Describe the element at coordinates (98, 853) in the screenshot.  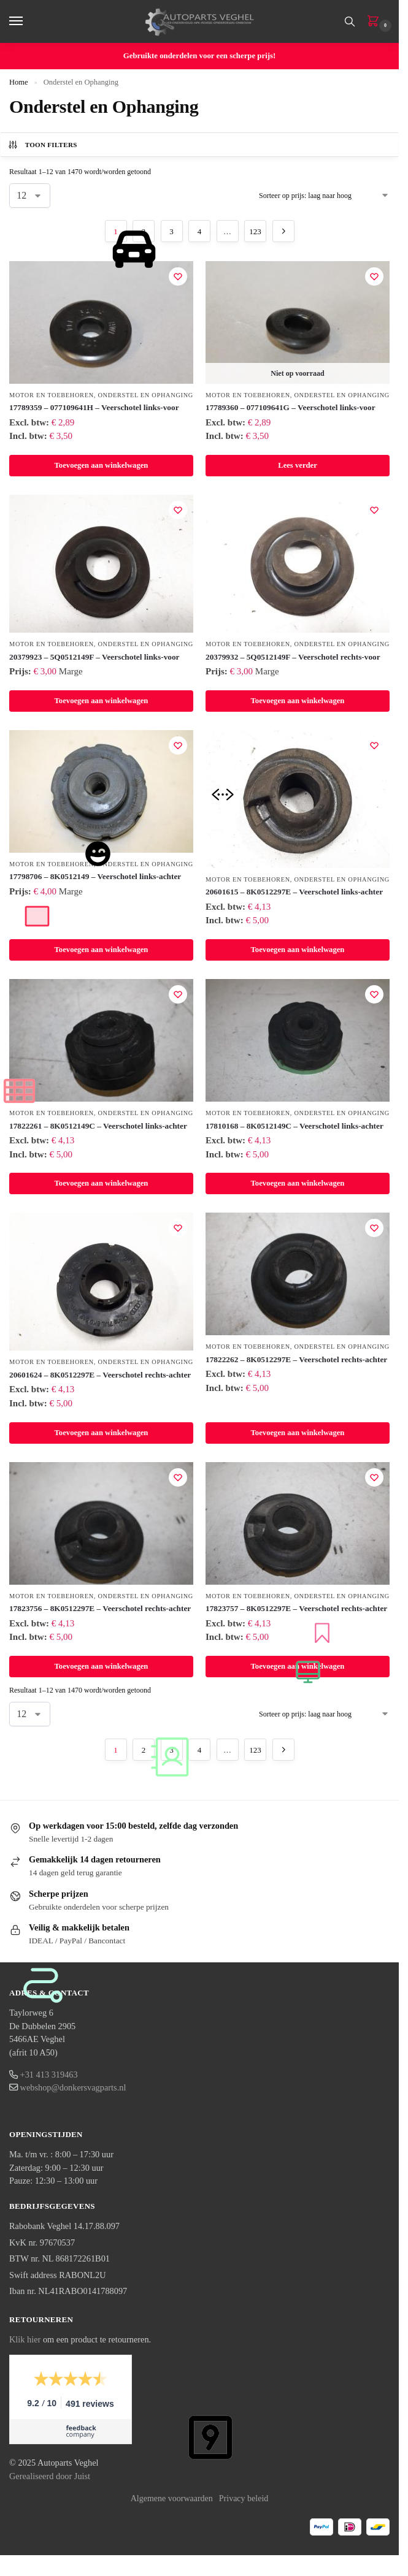
I see `add a playful or flirty reaction to a message` at that location.